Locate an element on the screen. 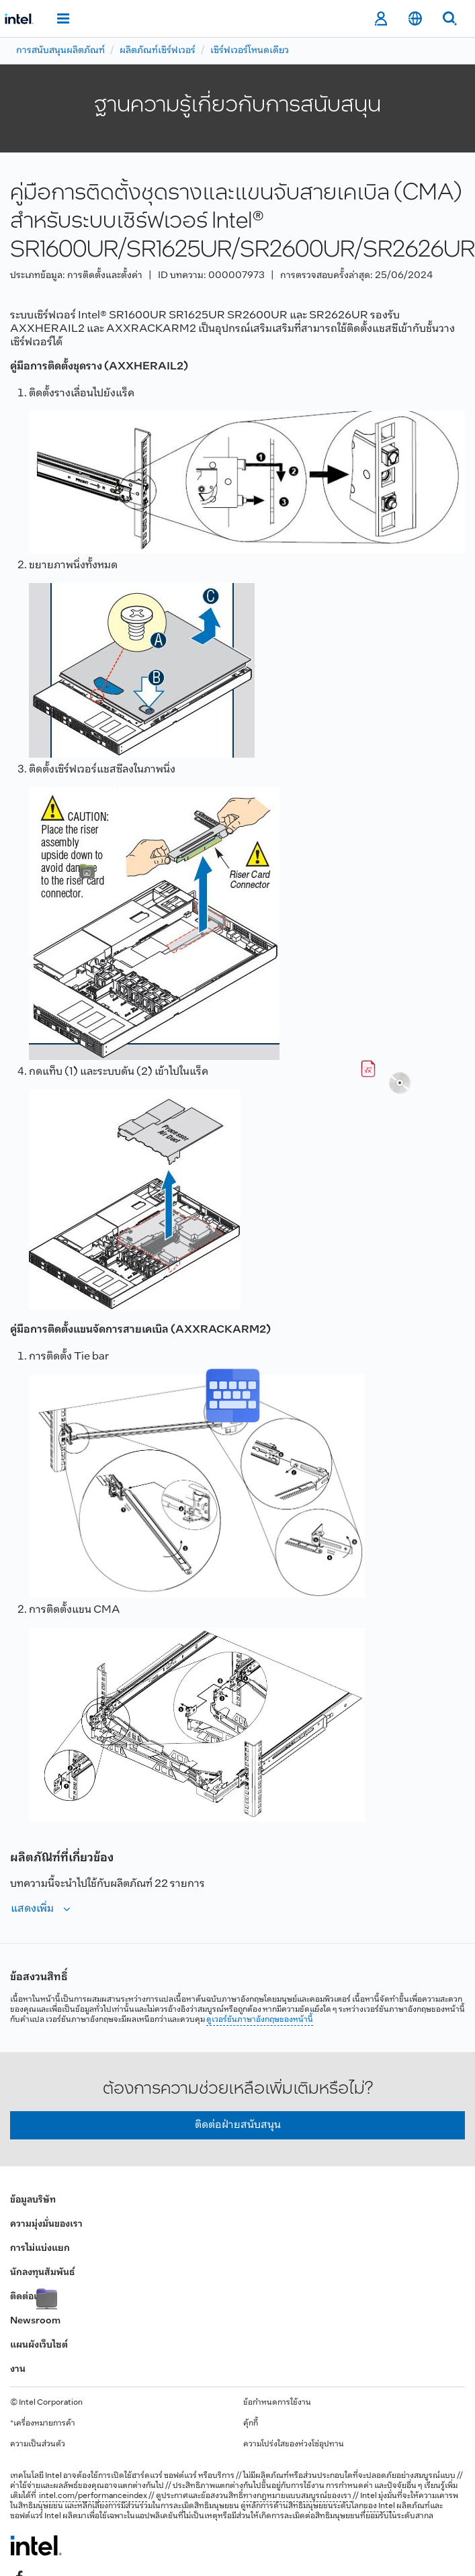  open a mathematical formula document is located at coordinates (368, 1069).